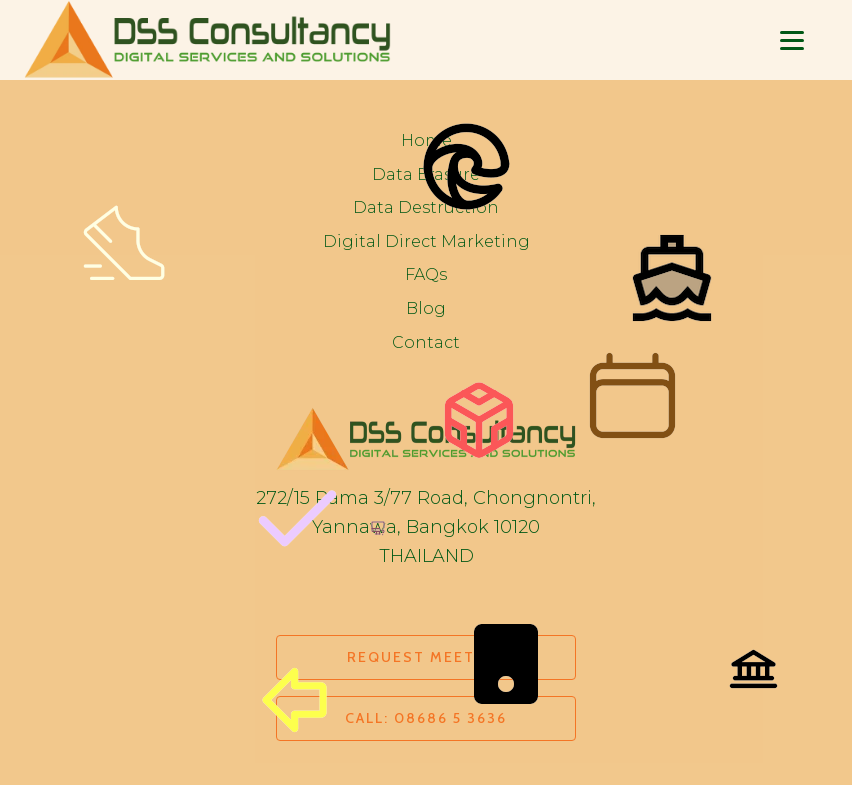 This screenshot has width=852, height=785. What do you see at coordinates (672, 278) in the screenshot?
I see `get directions by ferry or boat` at bounding box center [672, 278].